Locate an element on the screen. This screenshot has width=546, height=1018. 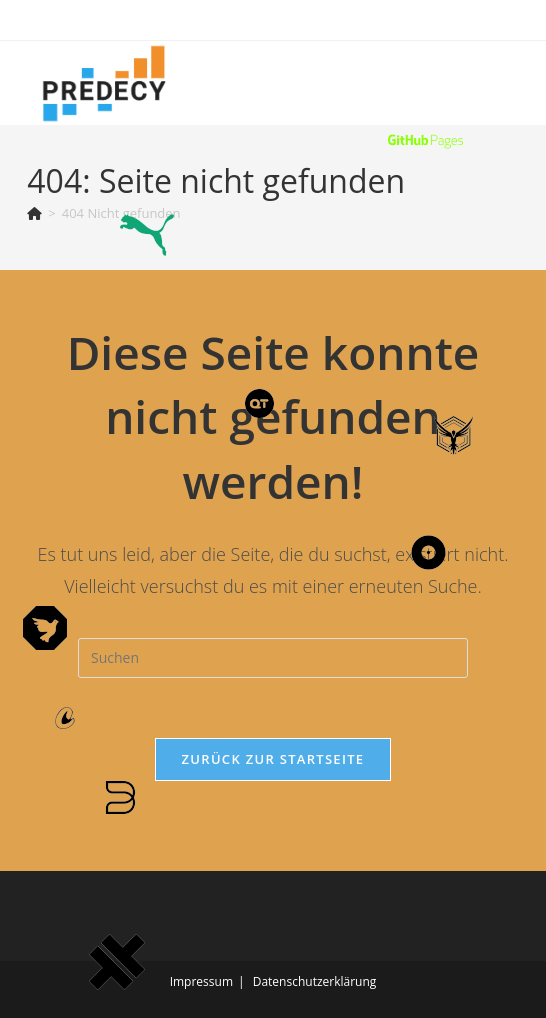
bluesound brand logo is located at coordinates (120, 797).